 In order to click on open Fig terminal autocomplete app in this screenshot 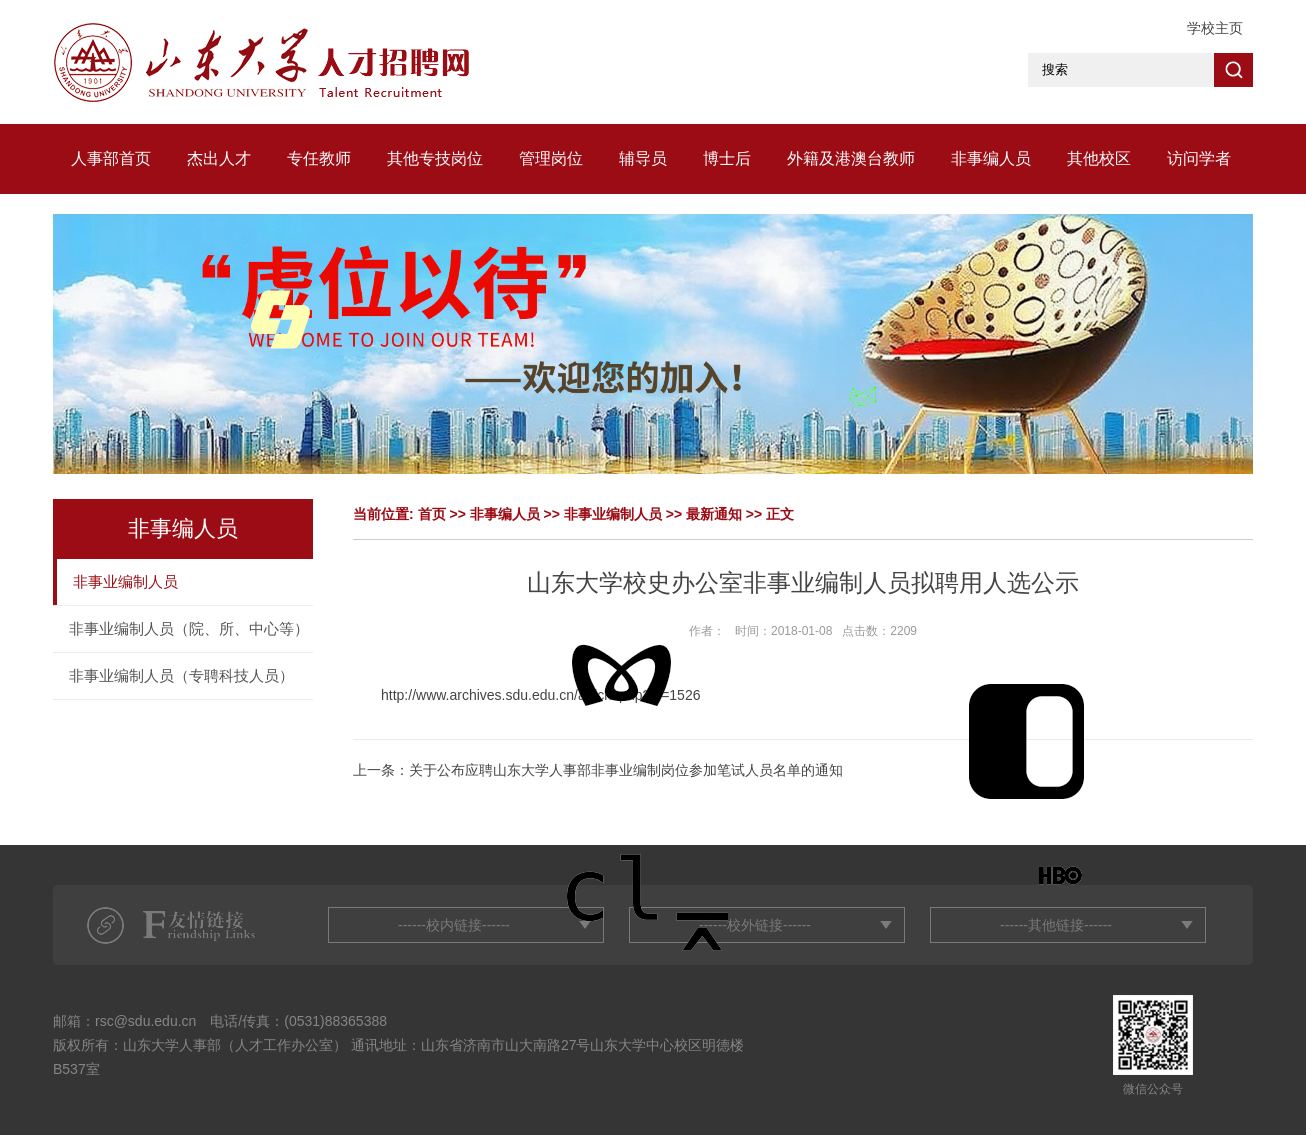, I will do `click(1026, 741)`.